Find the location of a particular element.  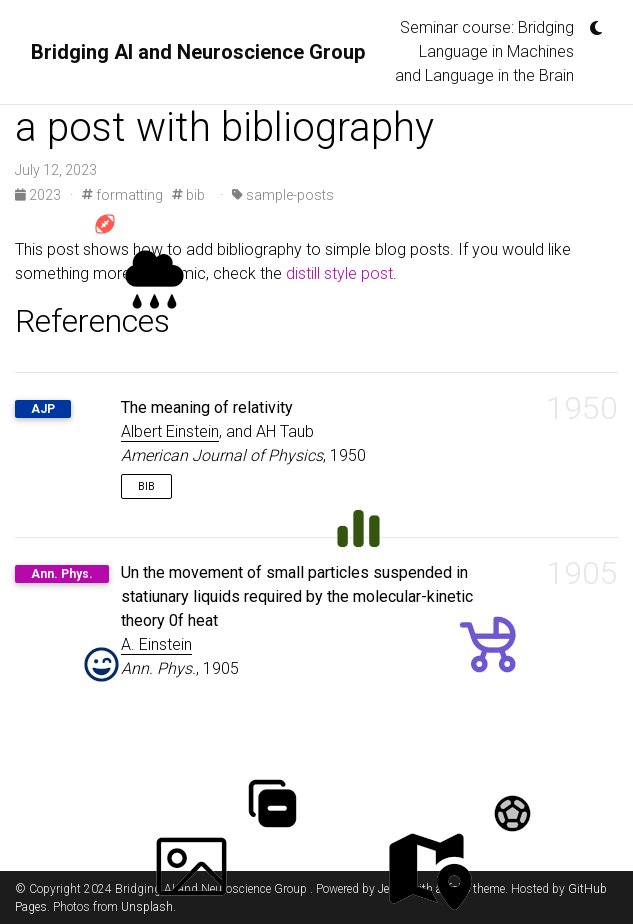

access soccer or football content is located at coordinates (512, 813).